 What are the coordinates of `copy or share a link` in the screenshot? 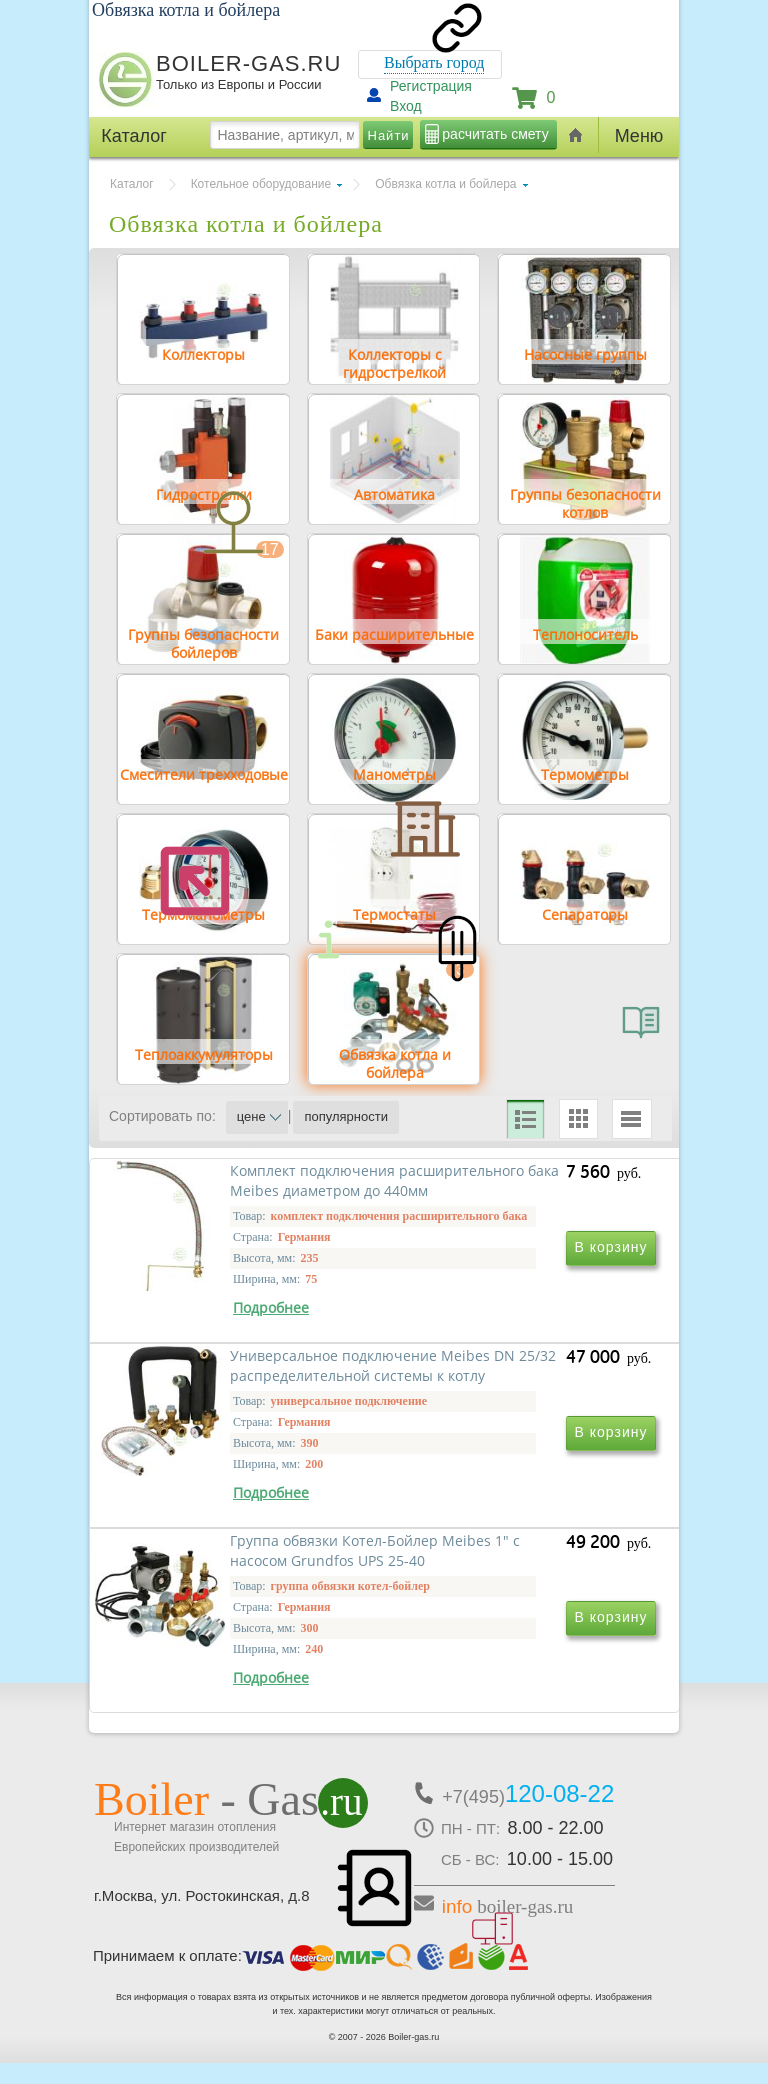 It's located at (457, 28).